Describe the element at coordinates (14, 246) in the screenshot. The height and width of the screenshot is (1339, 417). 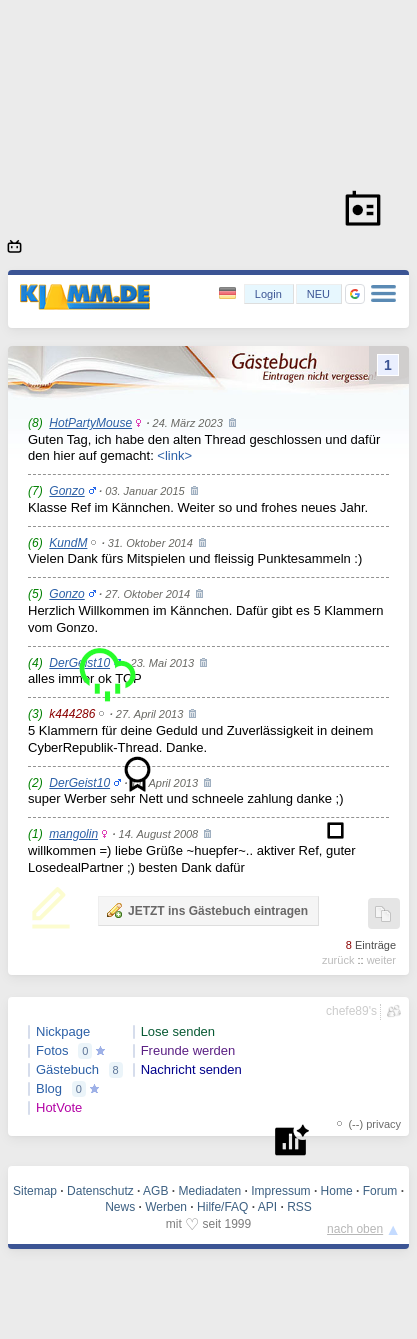
I see `open Bilibili app` at that location.